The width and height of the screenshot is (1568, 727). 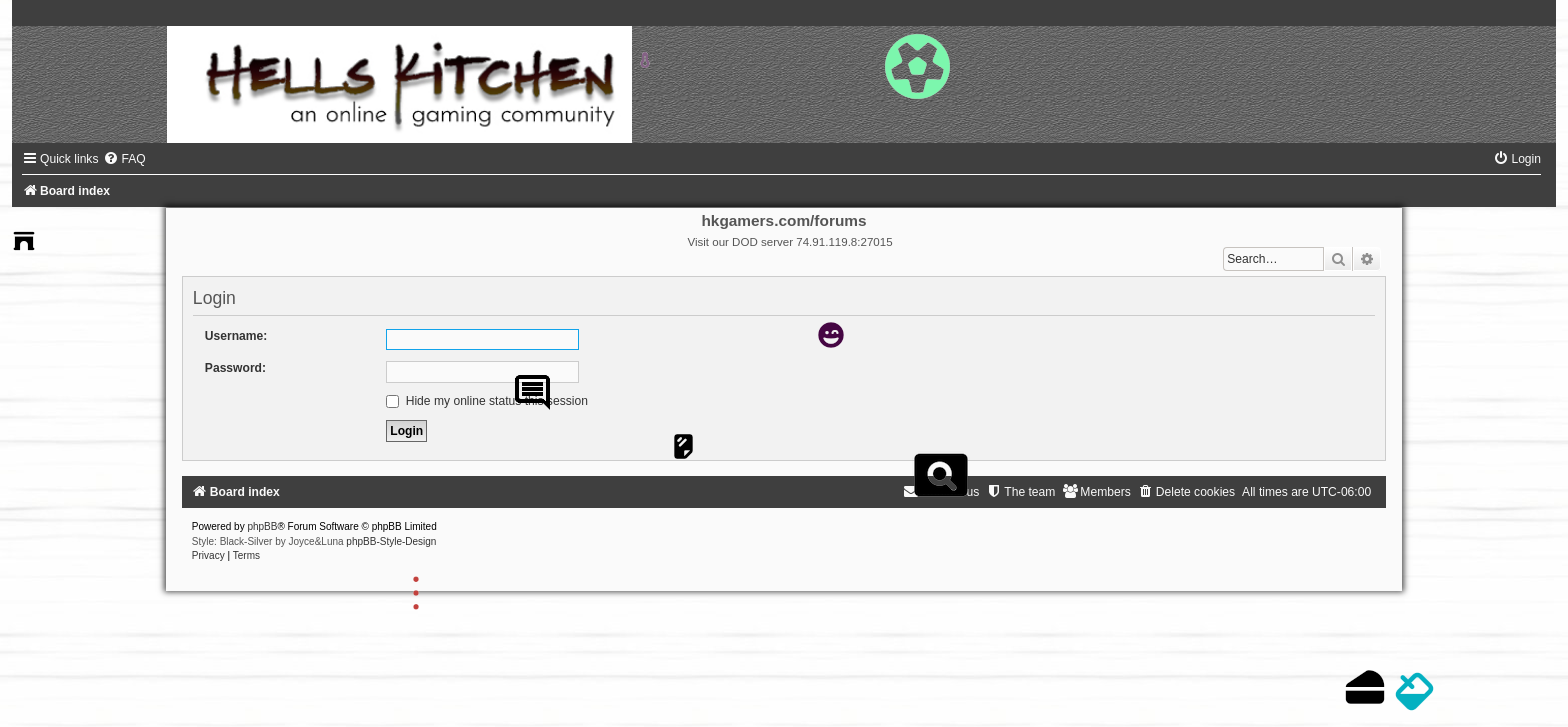 What do you see at coordinates (941, 475) in the screenshot?
I see `search within the current page or document` at bounding box center [941, 475].